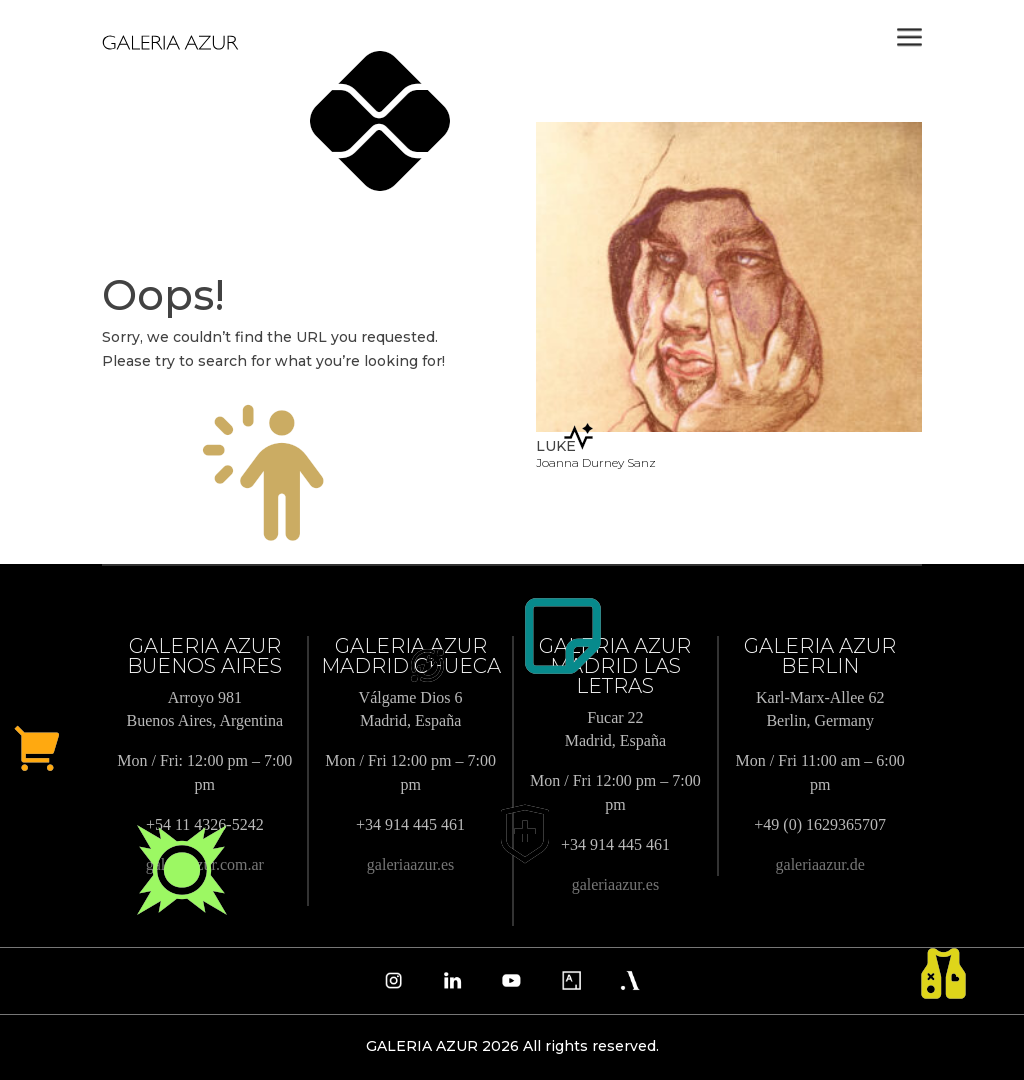 The image size is (1024, 1080). I want to click on safety vest or protective gear settings, so click(943, 973).